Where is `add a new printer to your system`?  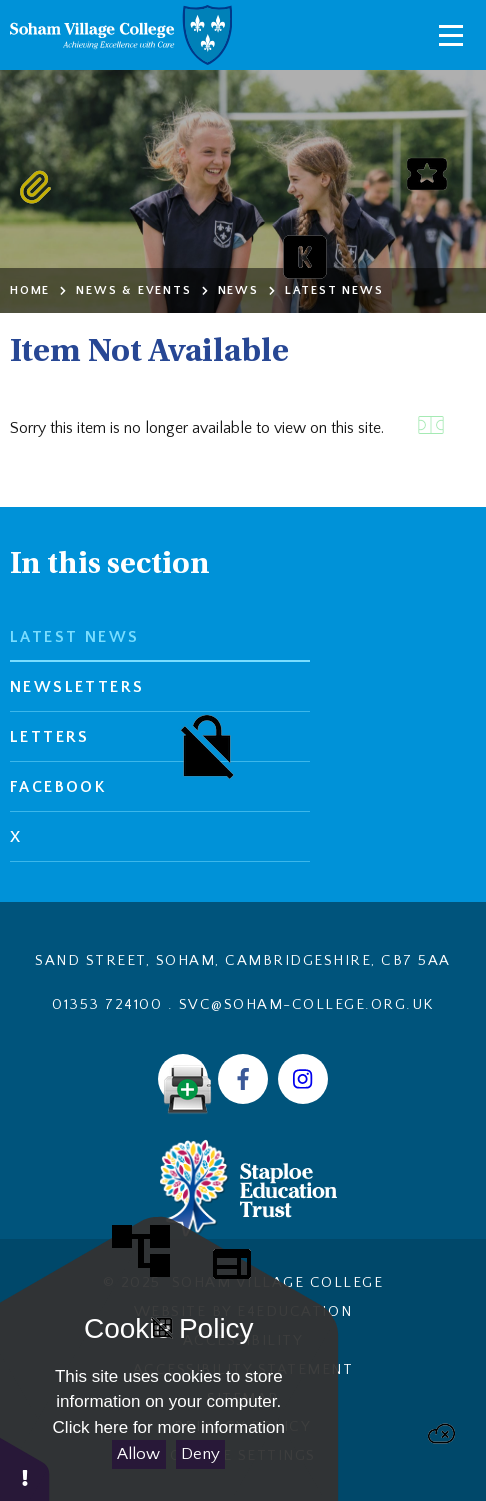
add a new printer to your system is located at coordinates (187, 1089).